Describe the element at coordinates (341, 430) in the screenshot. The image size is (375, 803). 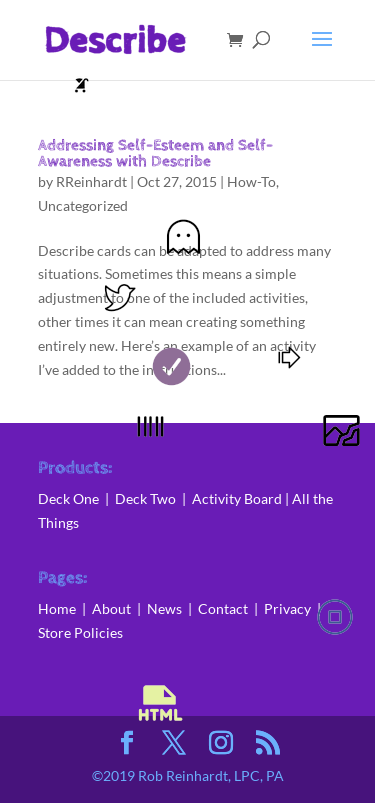
I see `indicates a broken or corrupted image file` at that location.